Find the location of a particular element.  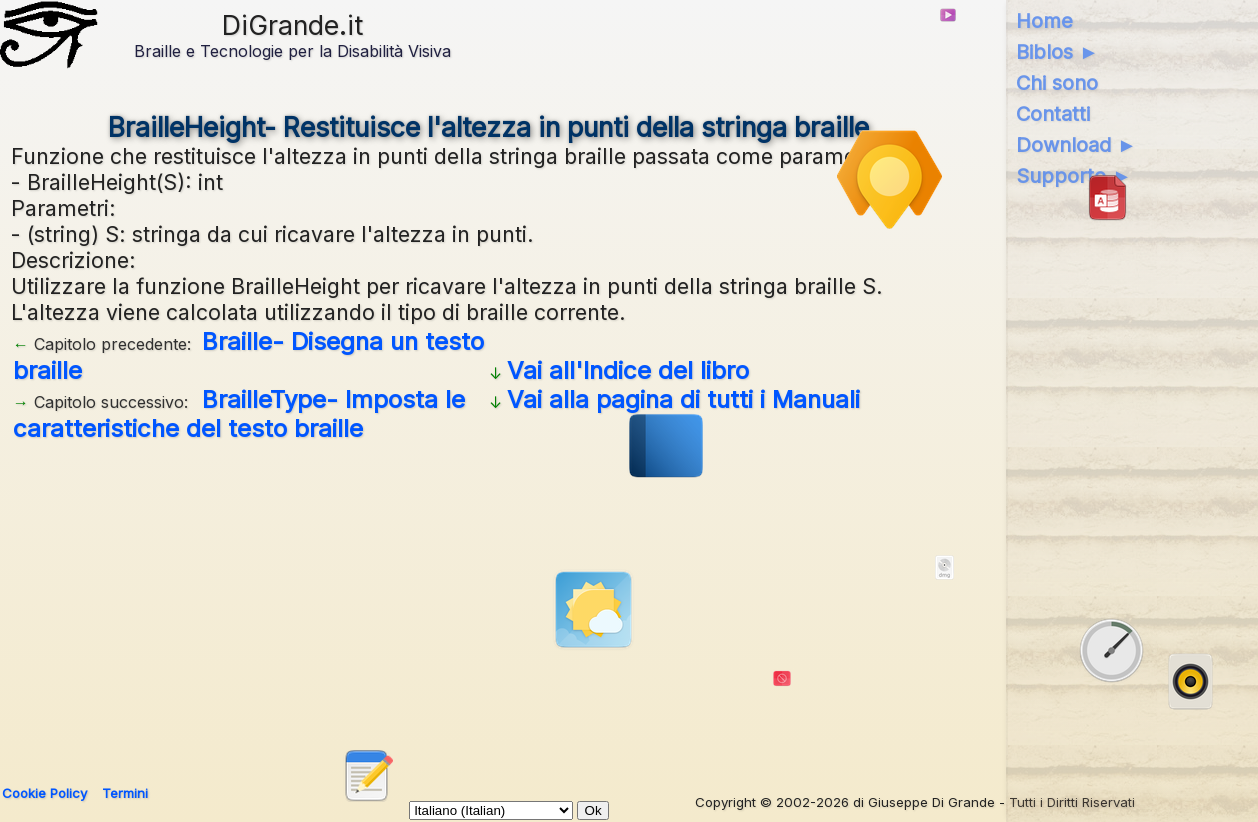

apple disk image file (.dmg) is located at coordinates (944, 567).